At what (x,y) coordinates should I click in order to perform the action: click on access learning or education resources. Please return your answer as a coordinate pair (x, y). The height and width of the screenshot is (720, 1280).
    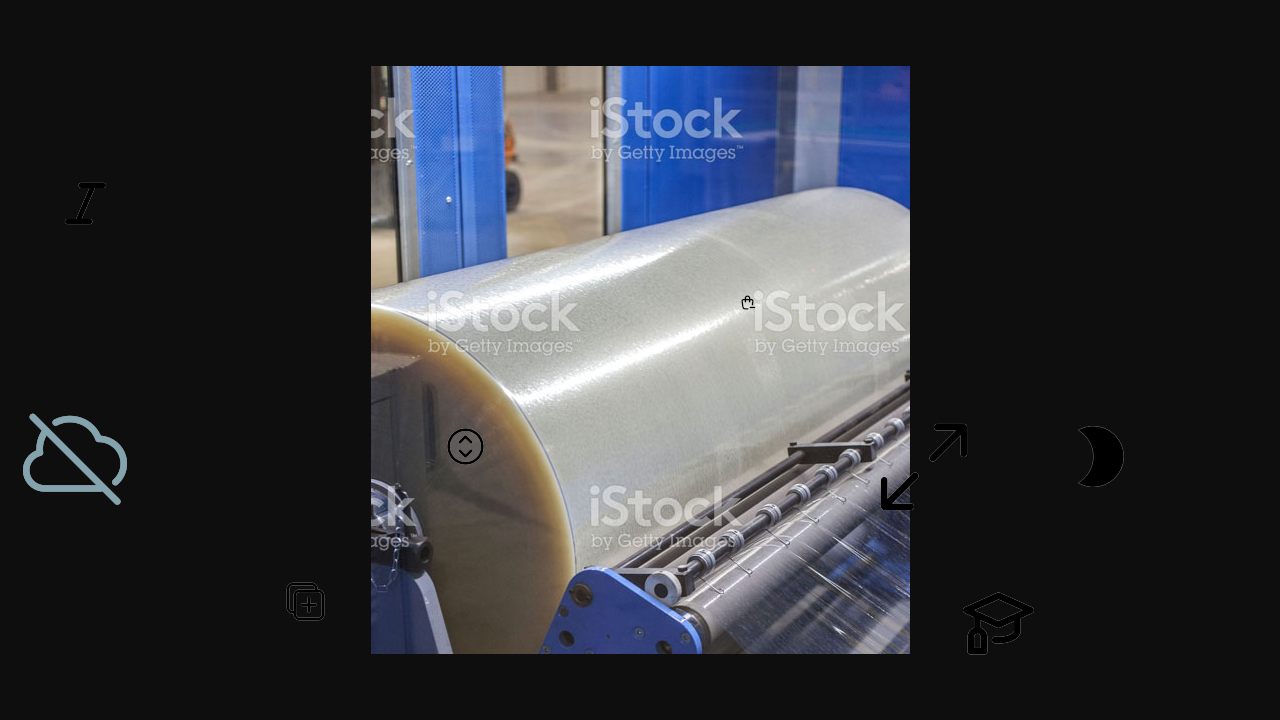
    Looking at the image, I should click on (998, 623).